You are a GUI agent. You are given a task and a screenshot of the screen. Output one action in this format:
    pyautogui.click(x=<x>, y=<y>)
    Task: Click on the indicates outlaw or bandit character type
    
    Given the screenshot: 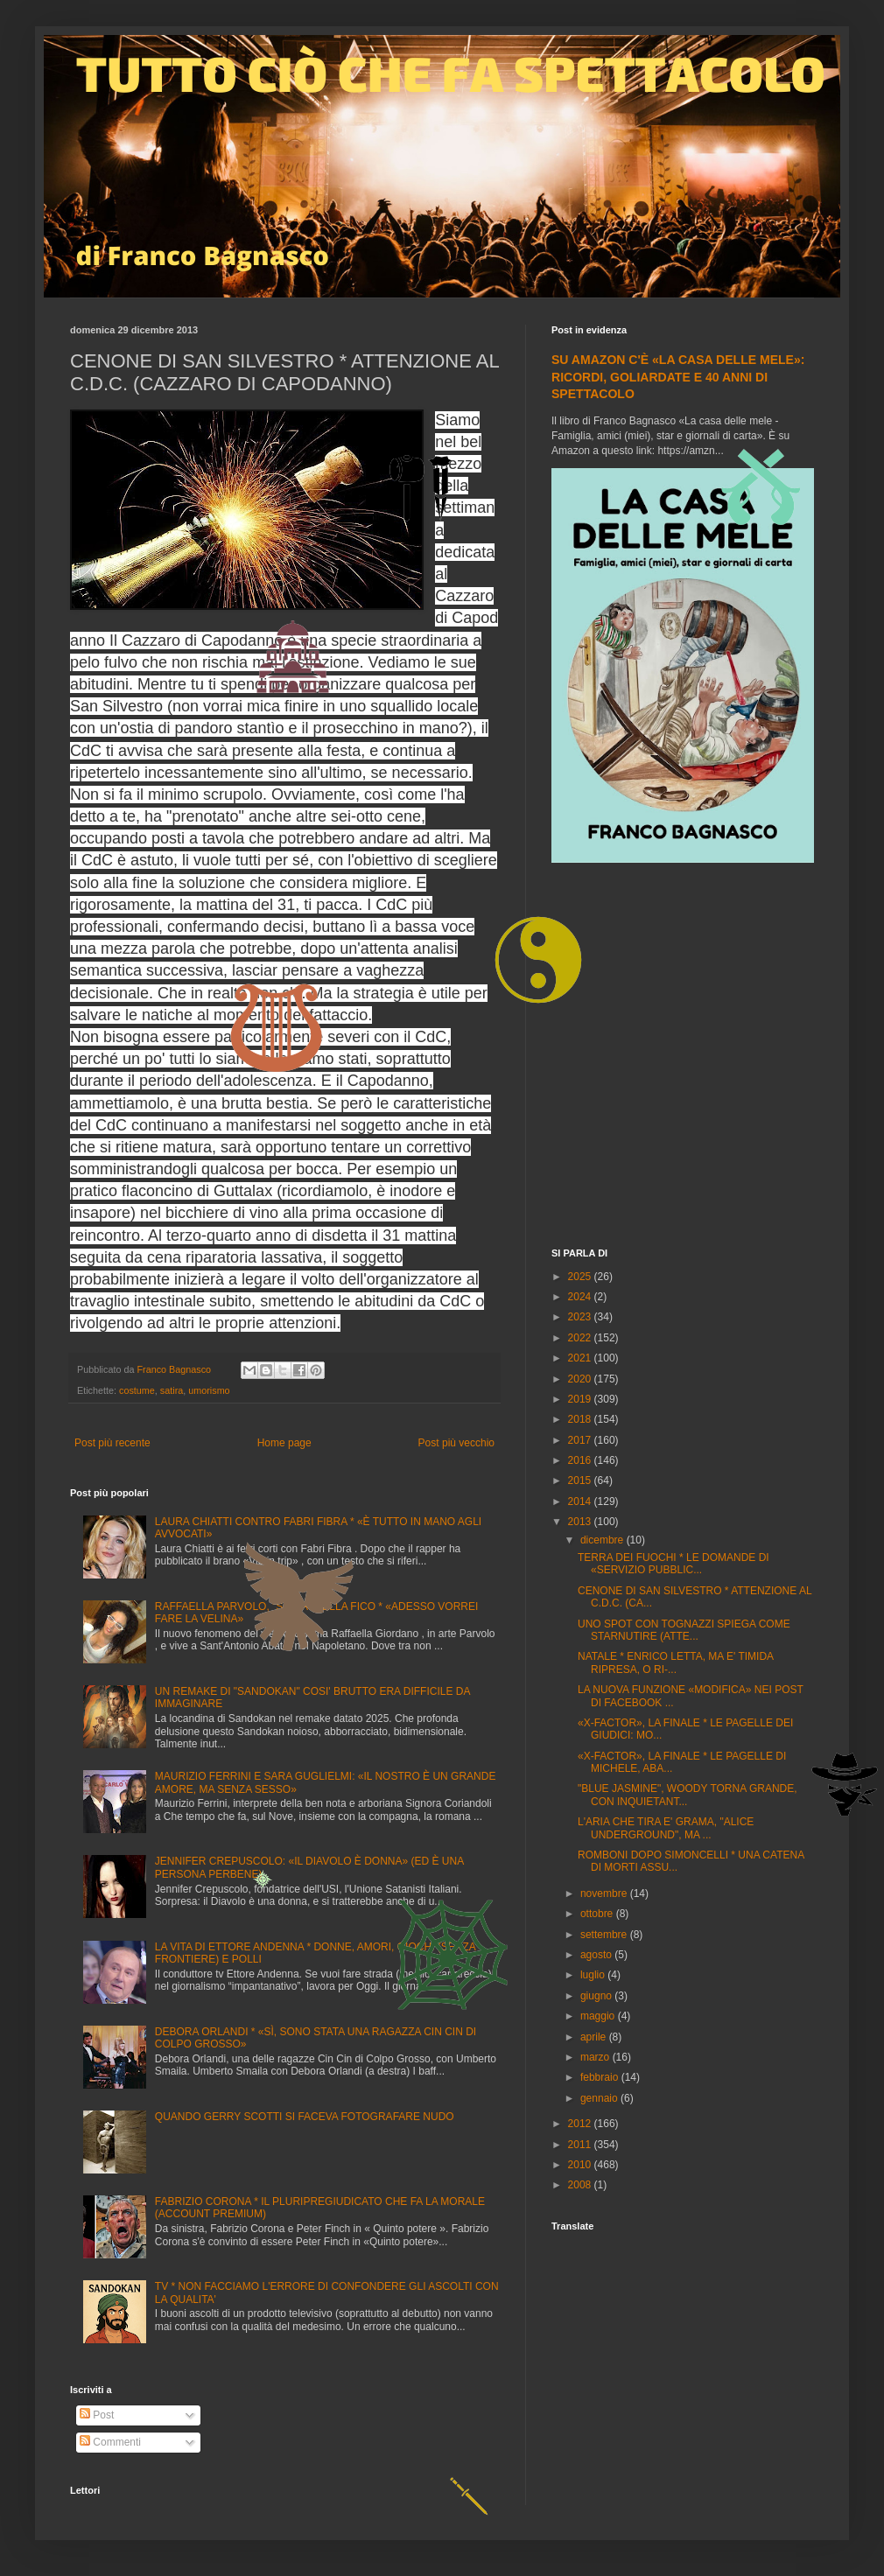 What is the action you would take?
    pyautogui.click(x=845, y=1783)
    